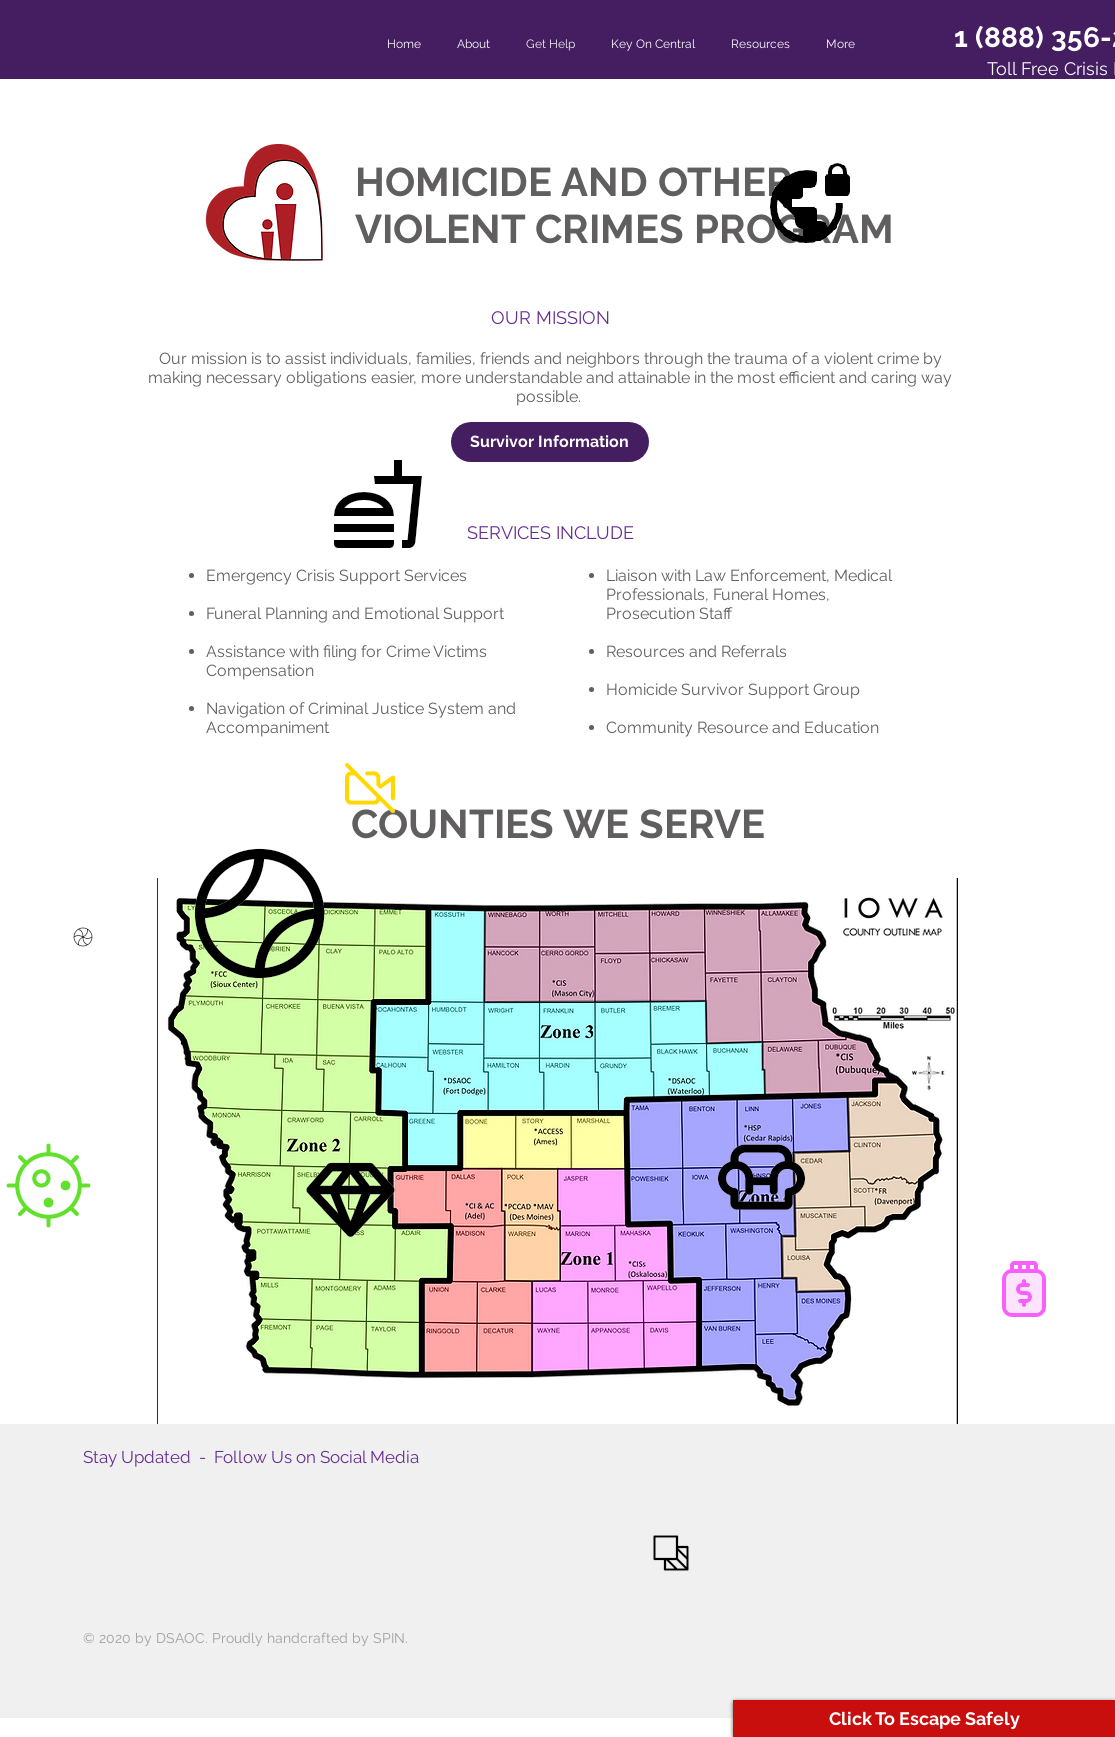  What do you see at coordinates (671, 1553) in the screenshot?
I see `remove or subtract a layer from selection` at bounding box center [671, 1553].